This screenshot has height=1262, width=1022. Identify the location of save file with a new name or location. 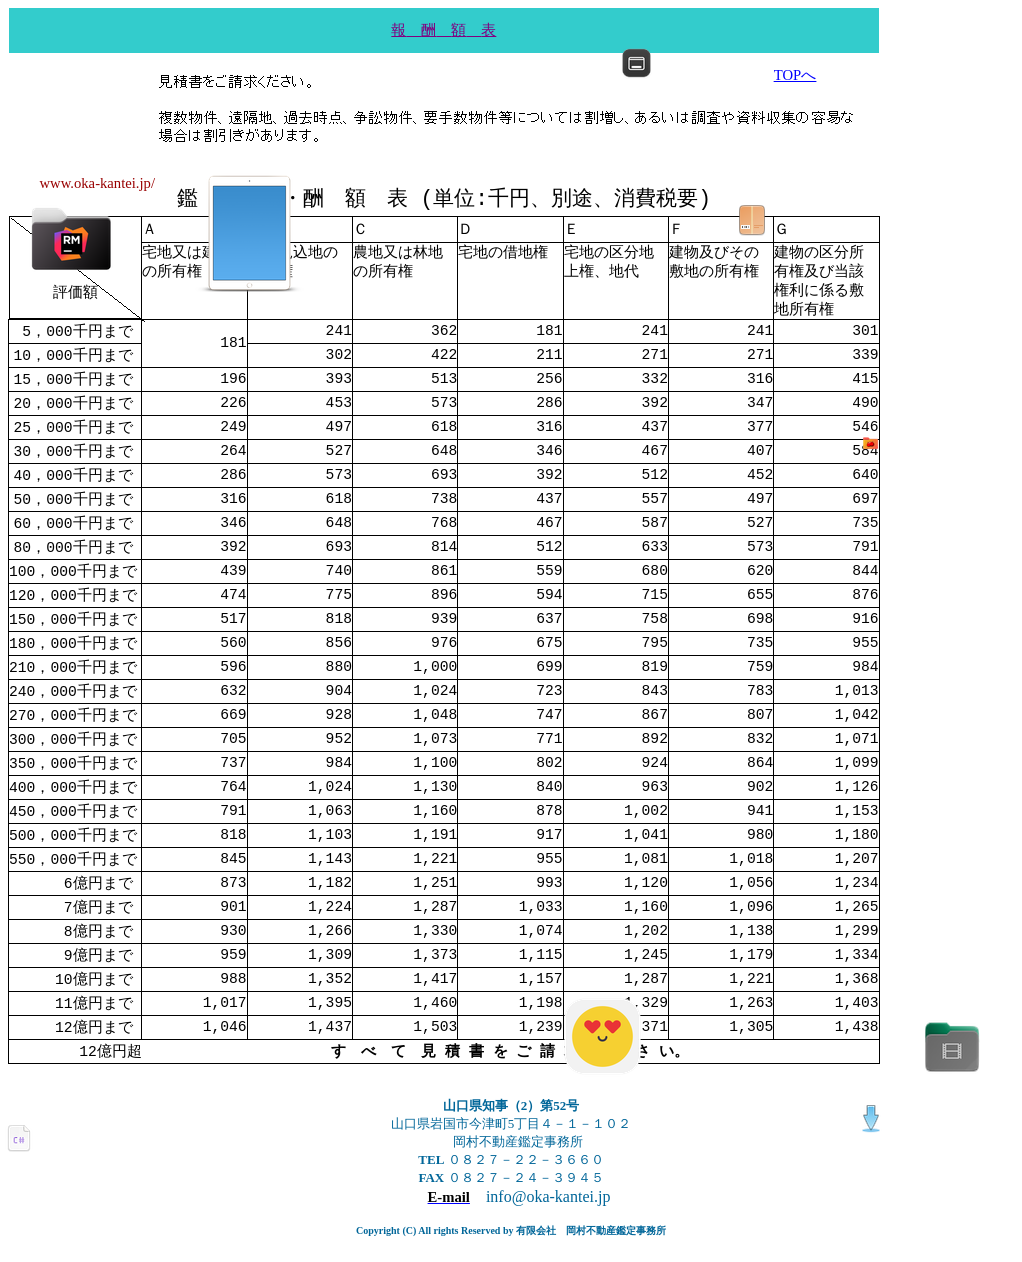
(871, 1119).